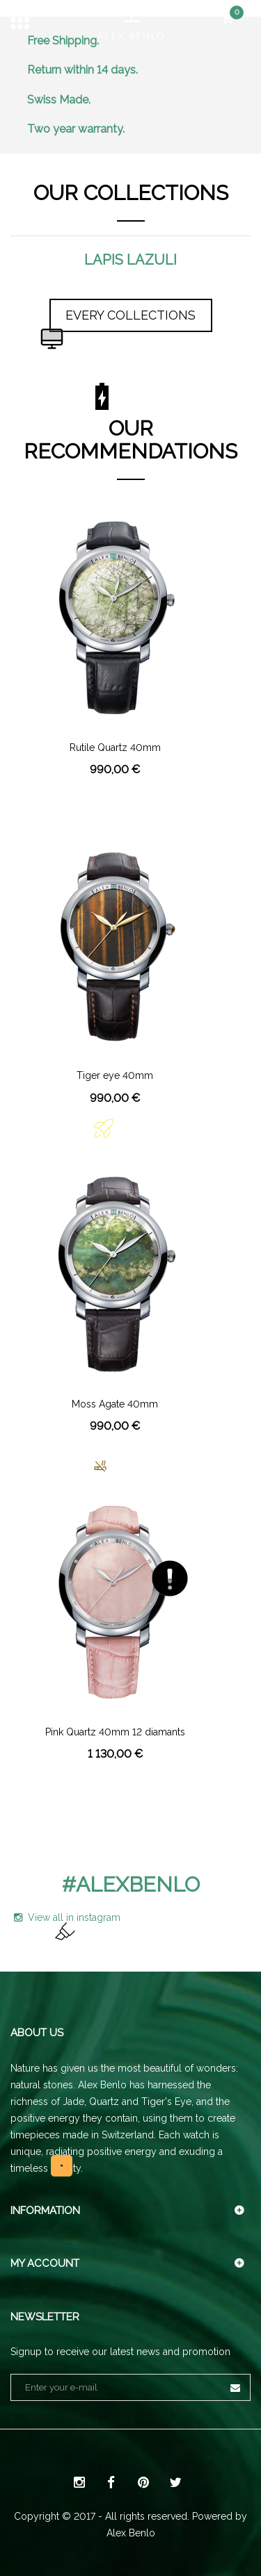 The image size is (261, 2576). I want to click on indicates an error or problem has occurred, so click(170, 1578).